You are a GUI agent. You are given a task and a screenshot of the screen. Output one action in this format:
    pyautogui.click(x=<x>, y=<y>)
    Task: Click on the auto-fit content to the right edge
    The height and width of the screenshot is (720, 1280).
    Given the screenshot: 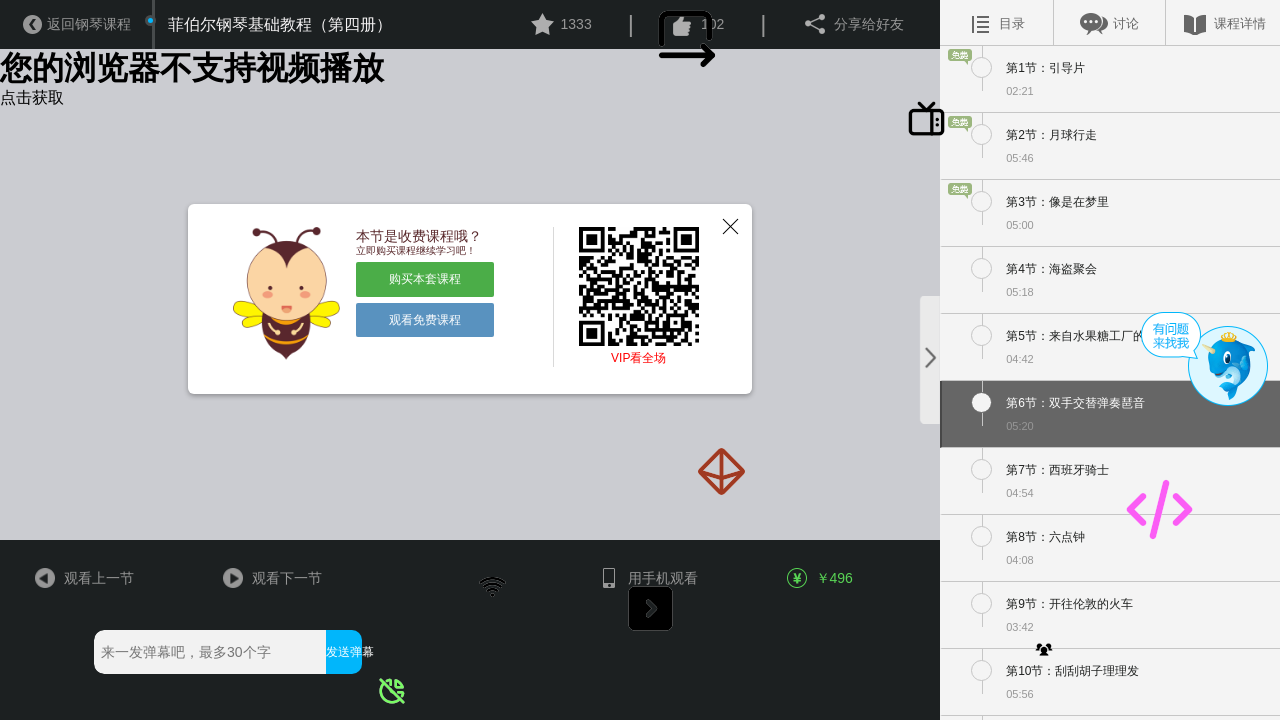 What is the action you would take?
    pyautogui.click(x=685, y=37)
    